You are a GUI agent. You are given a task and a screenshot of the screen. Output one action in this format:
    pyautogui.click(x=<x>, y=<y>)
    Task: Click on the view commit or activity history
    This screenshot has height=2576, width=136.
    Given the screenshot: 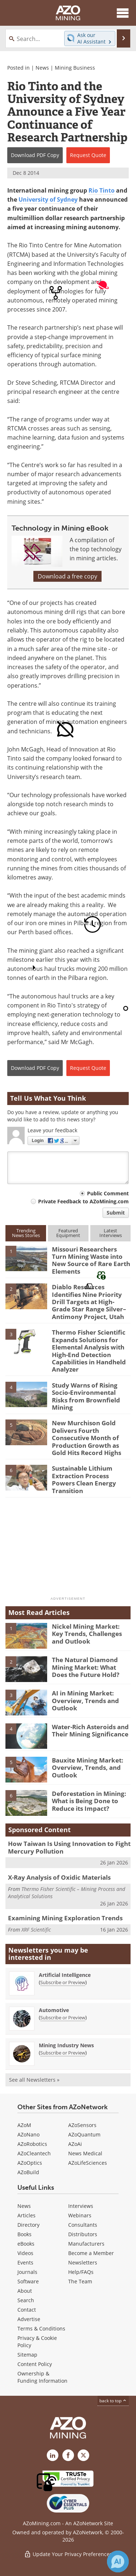 What is the action you would take?
    pyautogui.click(x=92, y=924)
    